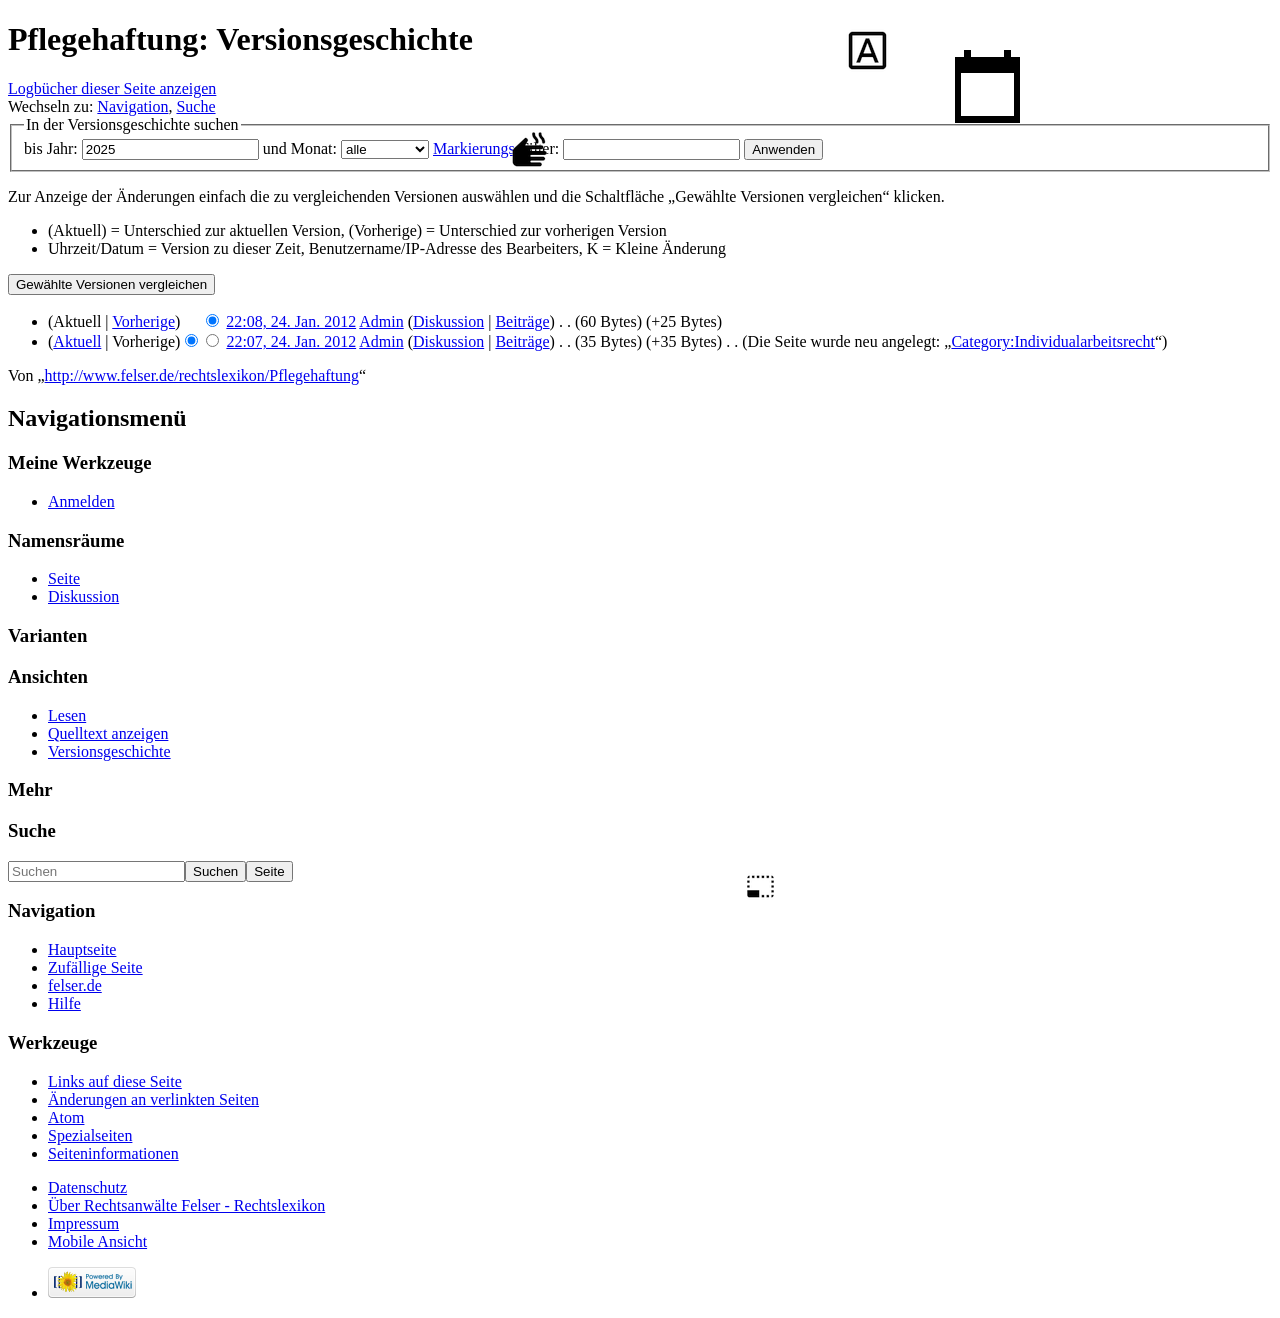 The width and height of the screenshot is (1280, 1318). What do you see at coordinates (987, 86) in the screenshot?
I see `view today's date` at bounding box center [987, 86].